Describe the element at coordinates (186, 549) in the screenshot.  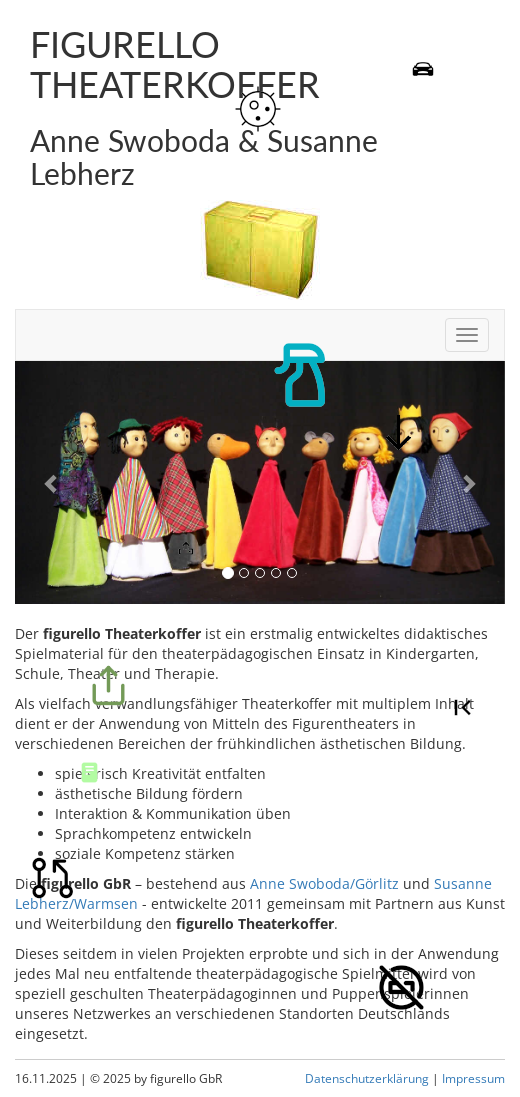
I see `upload a file or document` at that location.